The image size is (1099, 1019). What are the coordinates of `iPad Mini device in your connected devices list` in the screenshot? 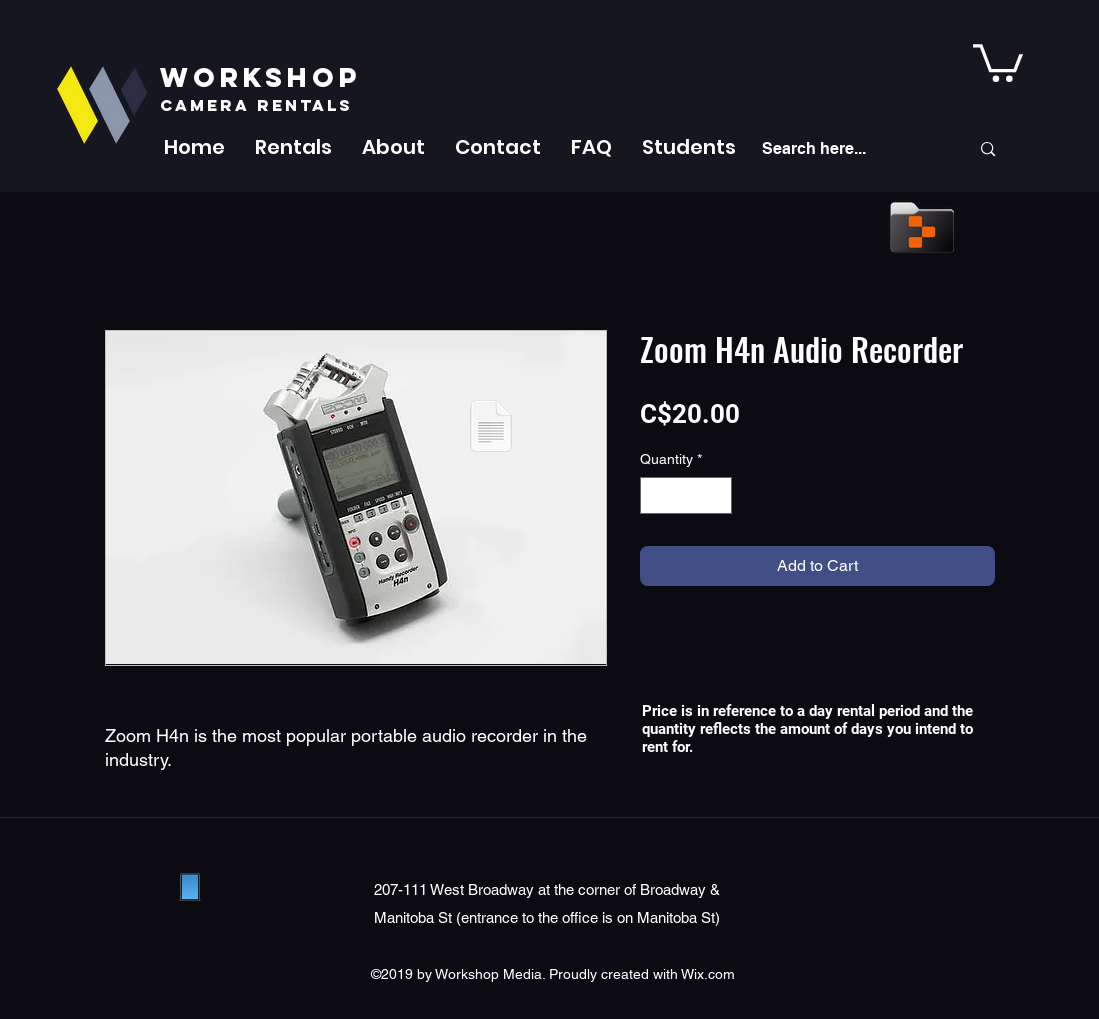 It's located at (190, 884).